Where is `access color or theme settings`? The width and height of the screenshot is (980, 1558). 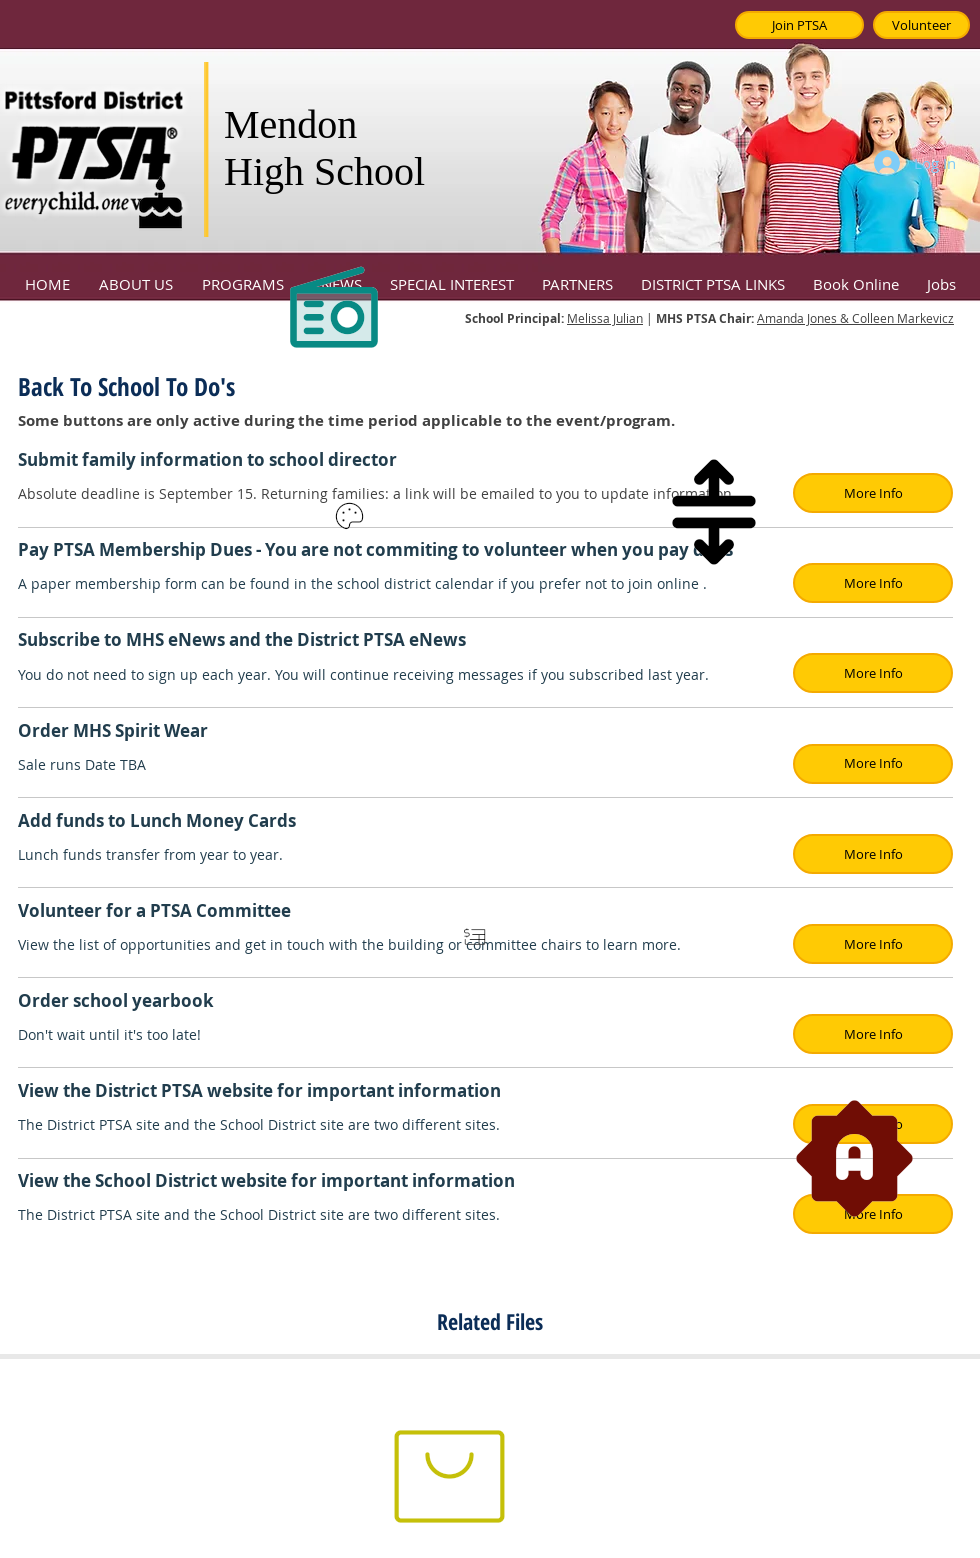
access color or theme settings is located at coordinates (349, 516).